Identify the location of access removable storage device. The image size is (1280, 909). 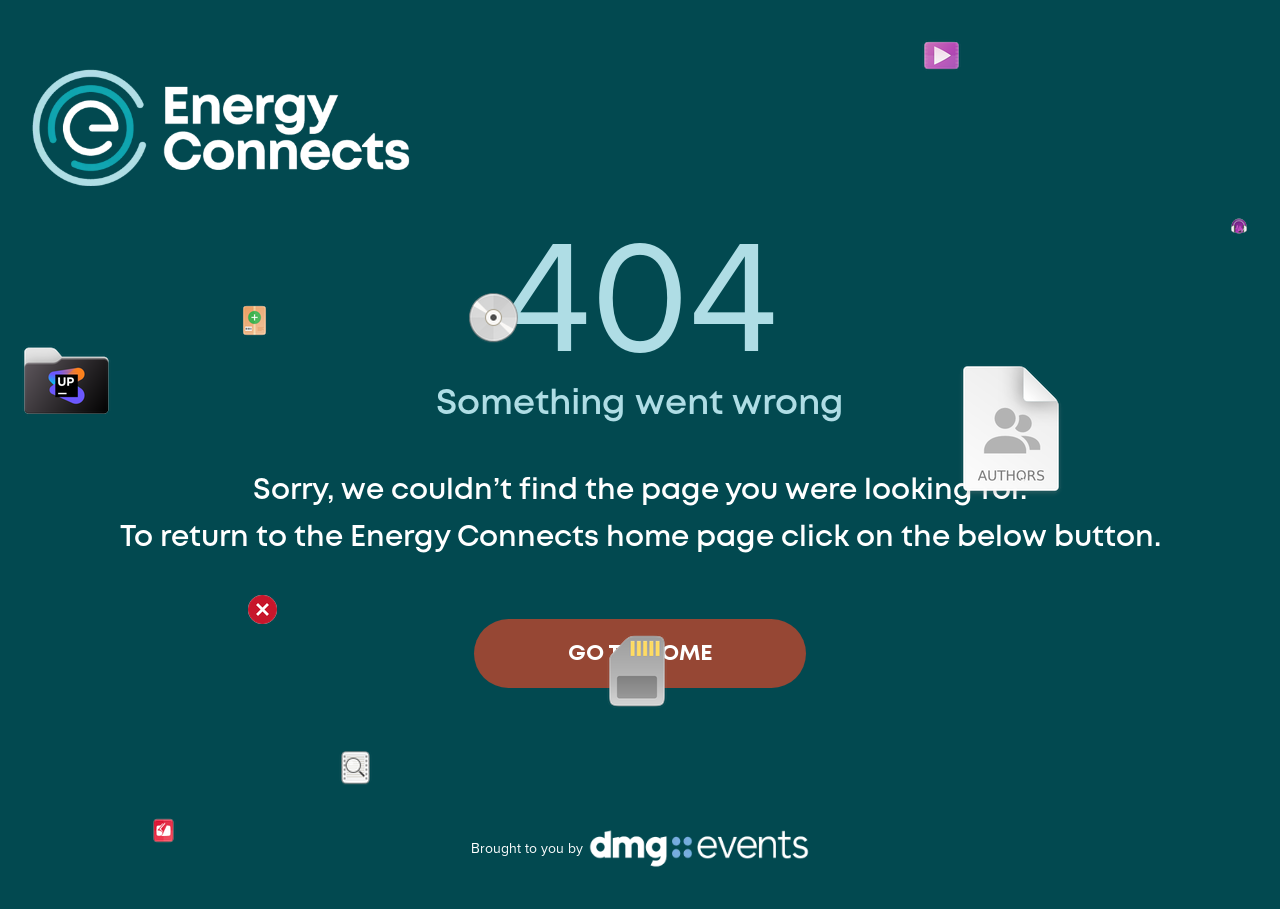
(637, 671).